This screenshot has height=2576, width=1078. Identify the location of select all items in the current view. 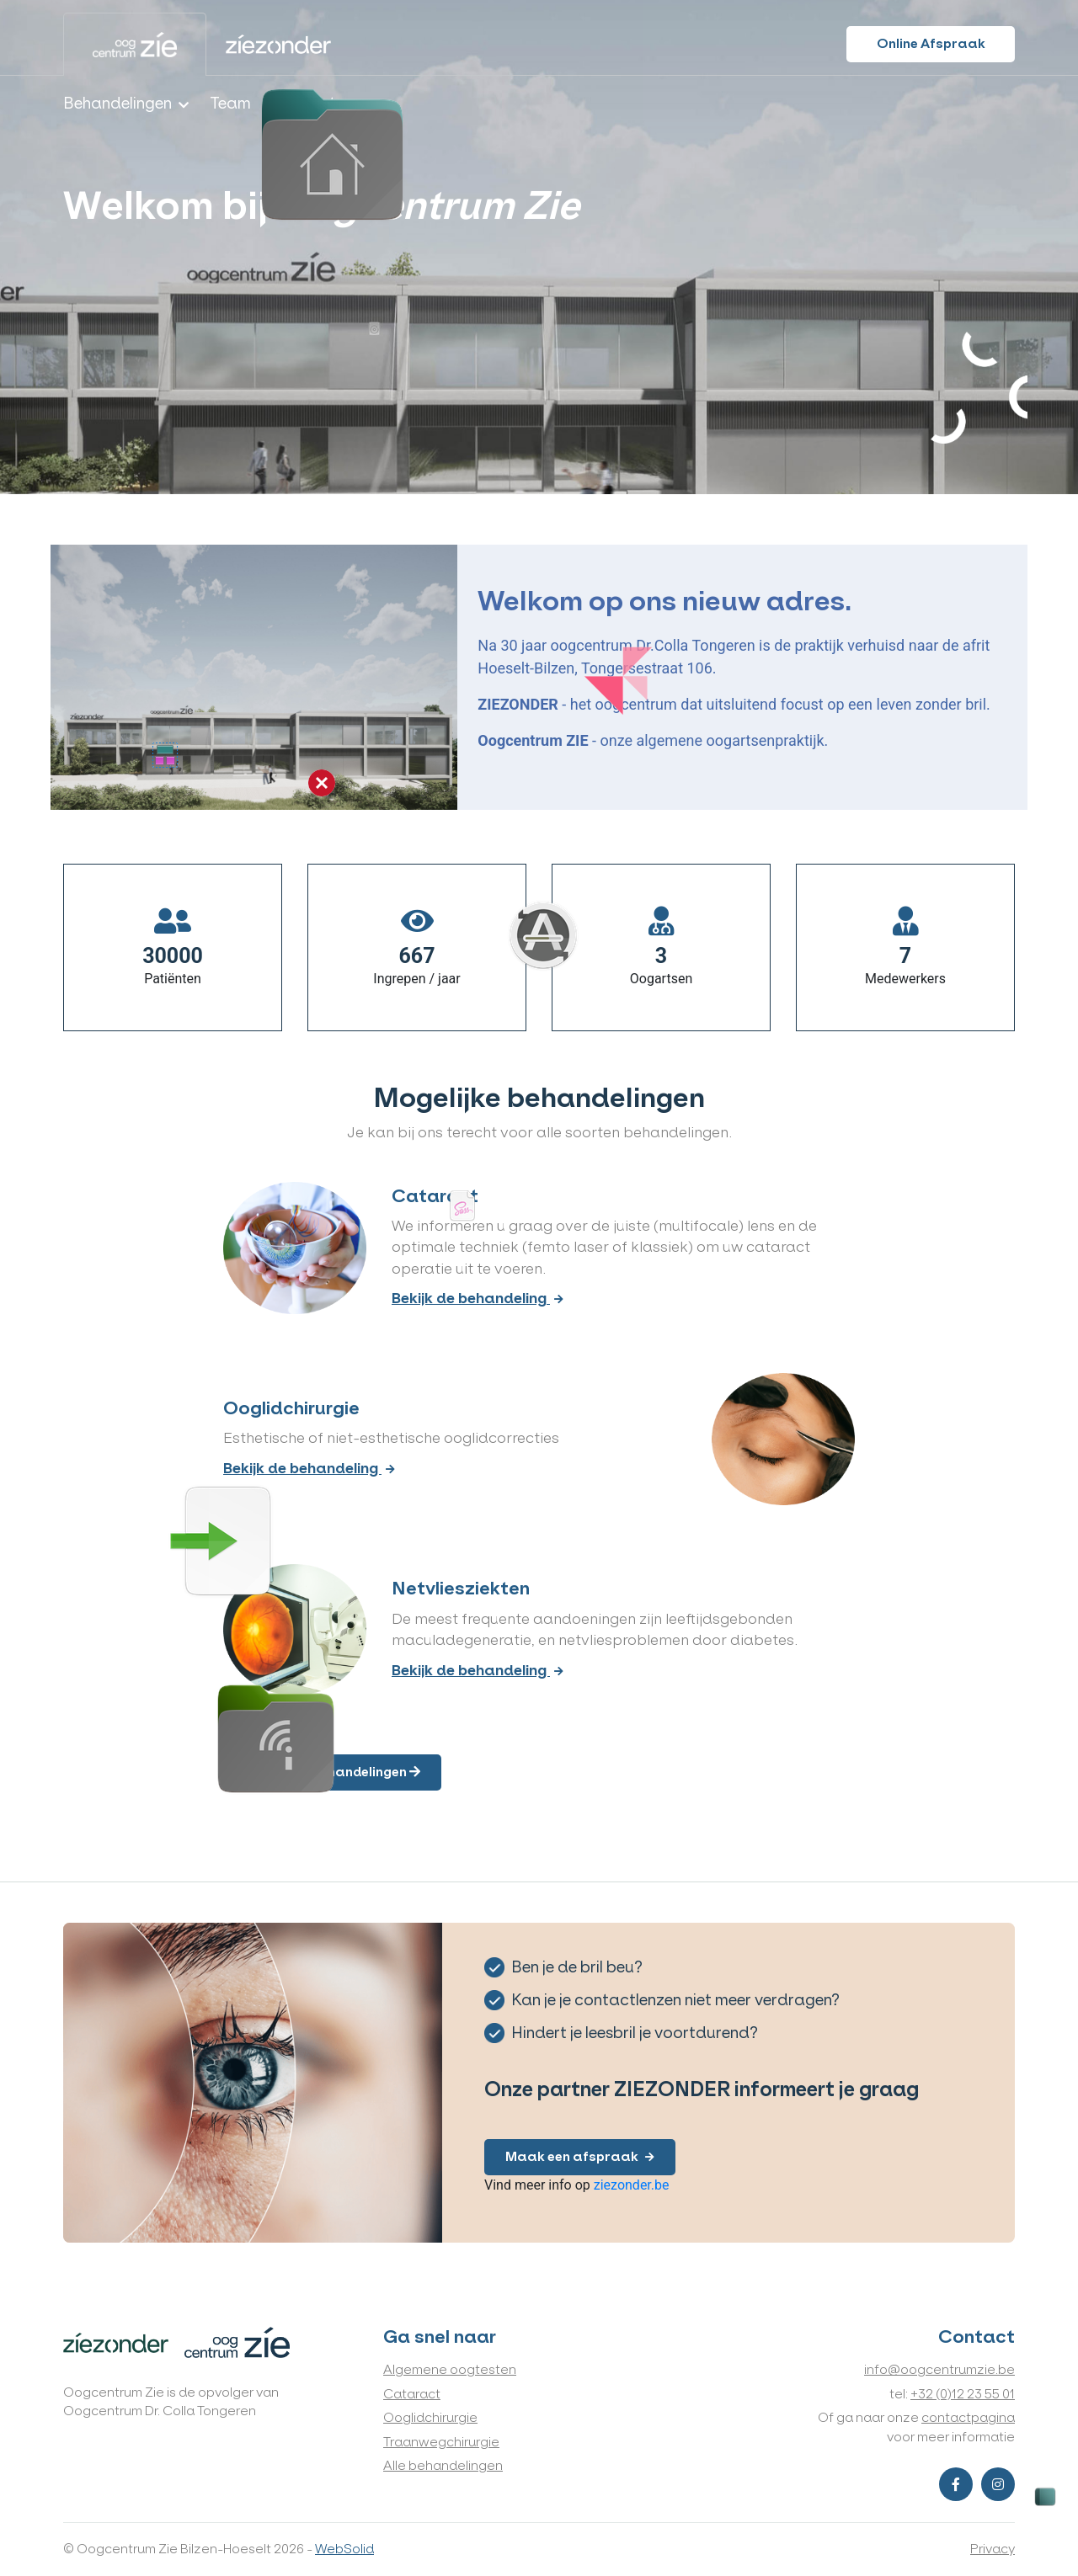
(165, 755).